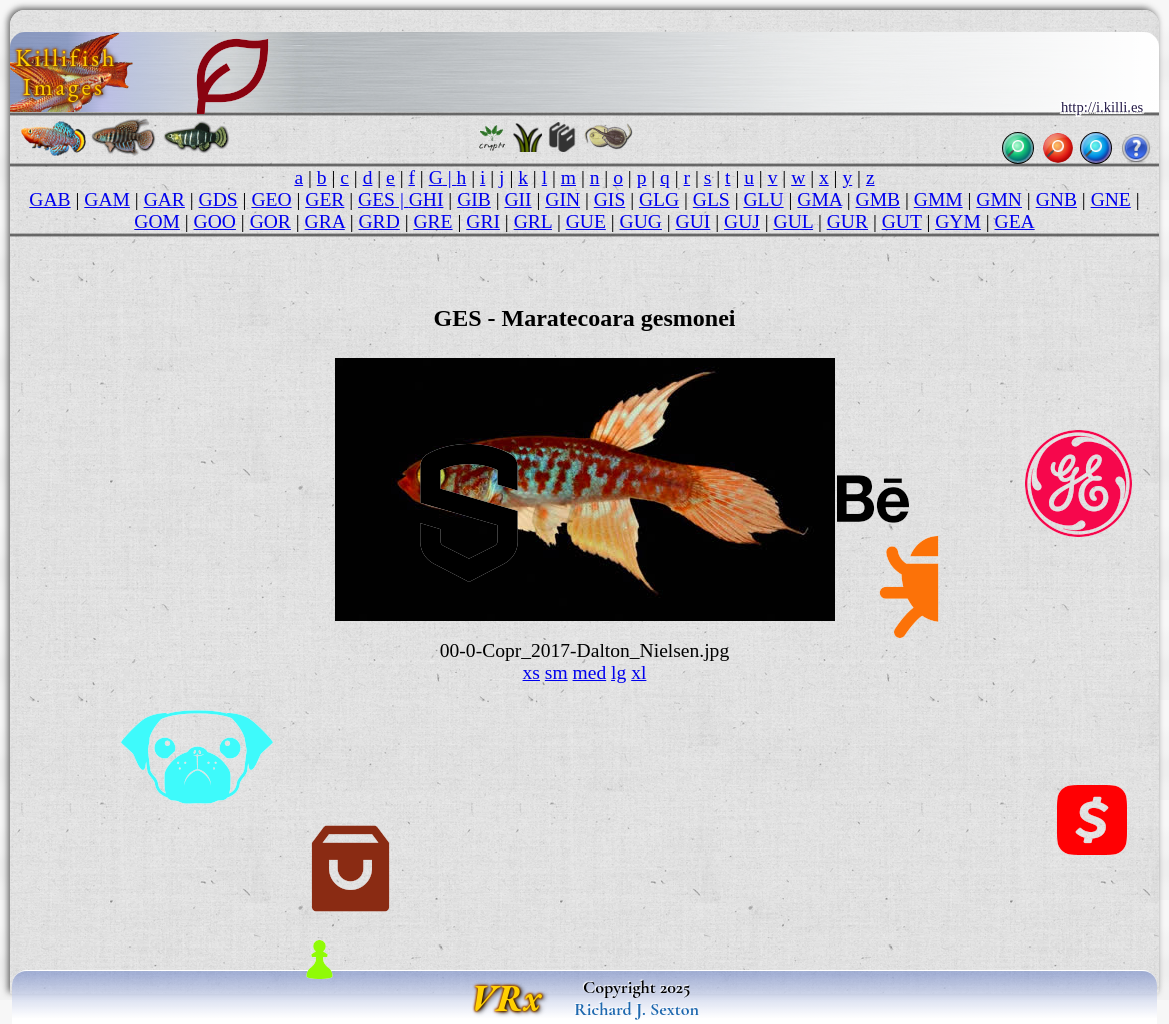  What do you see at coordinates (909, 587) in the screenshot?
I see `open bug bounty platform logo` at bounding box center [909, 587].